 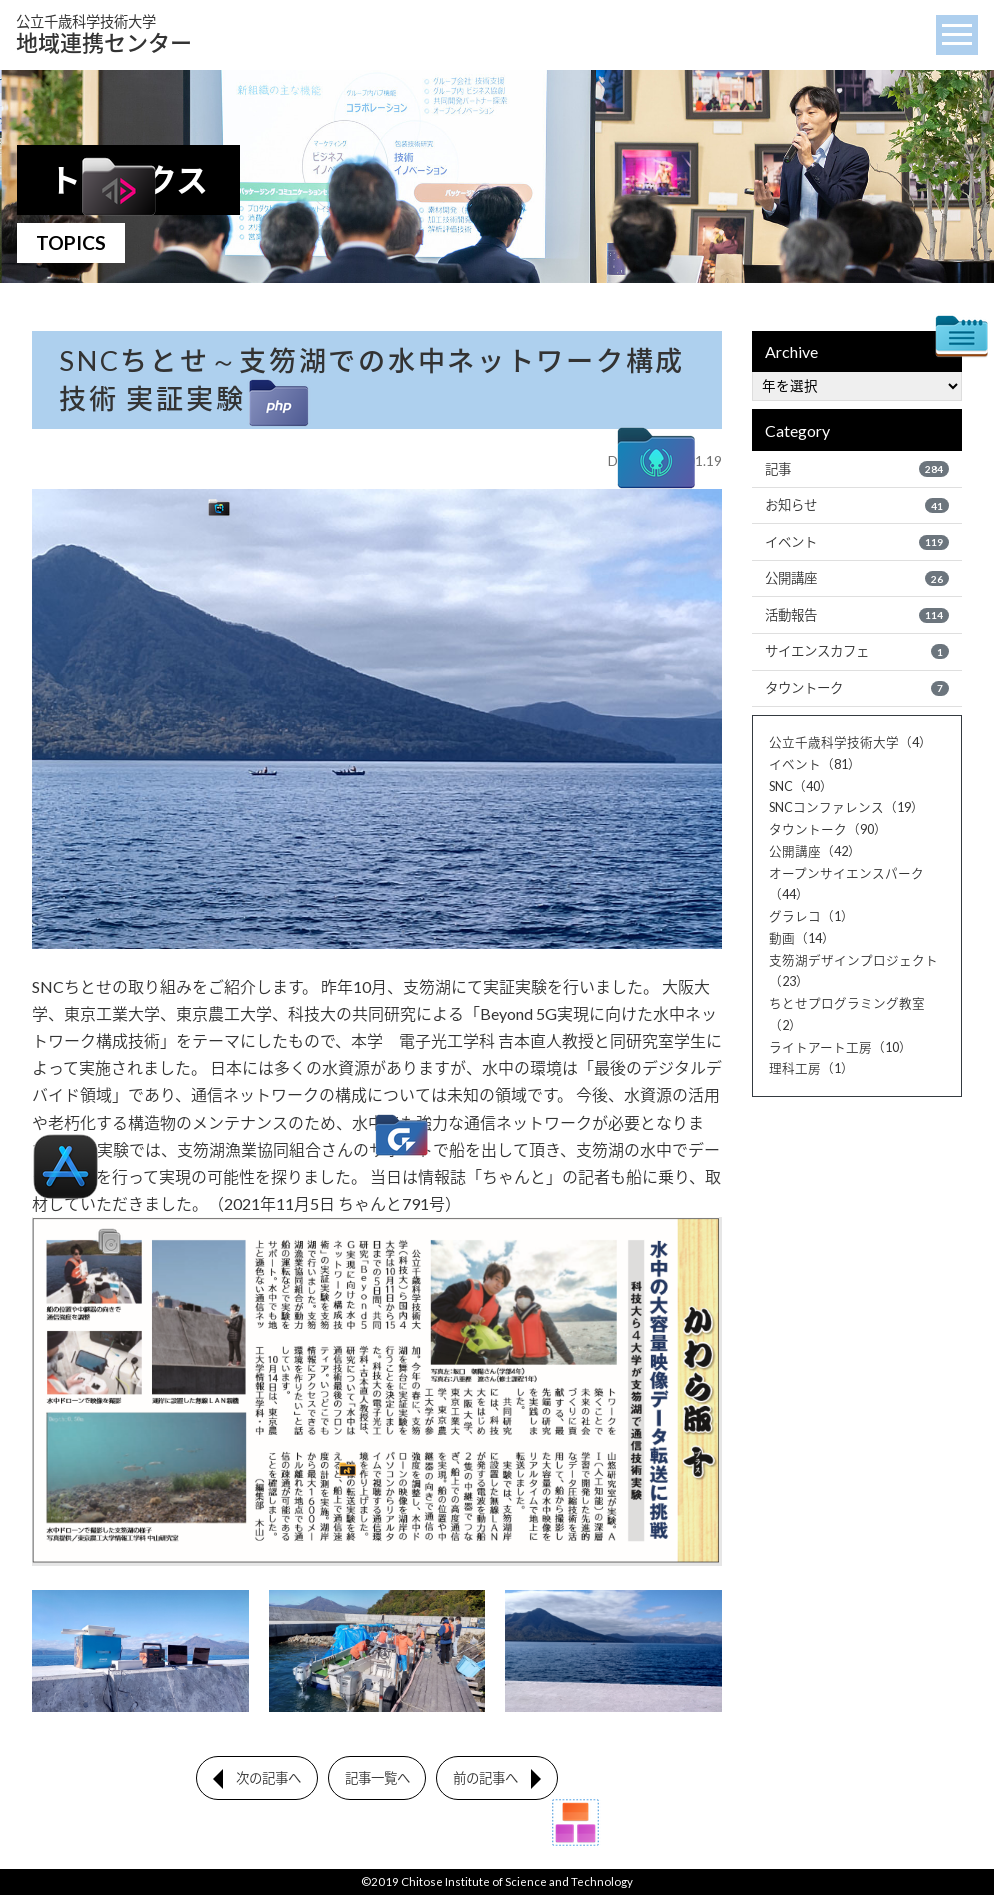 I want to click on open folder containing php files, so click(x=278, y=404).